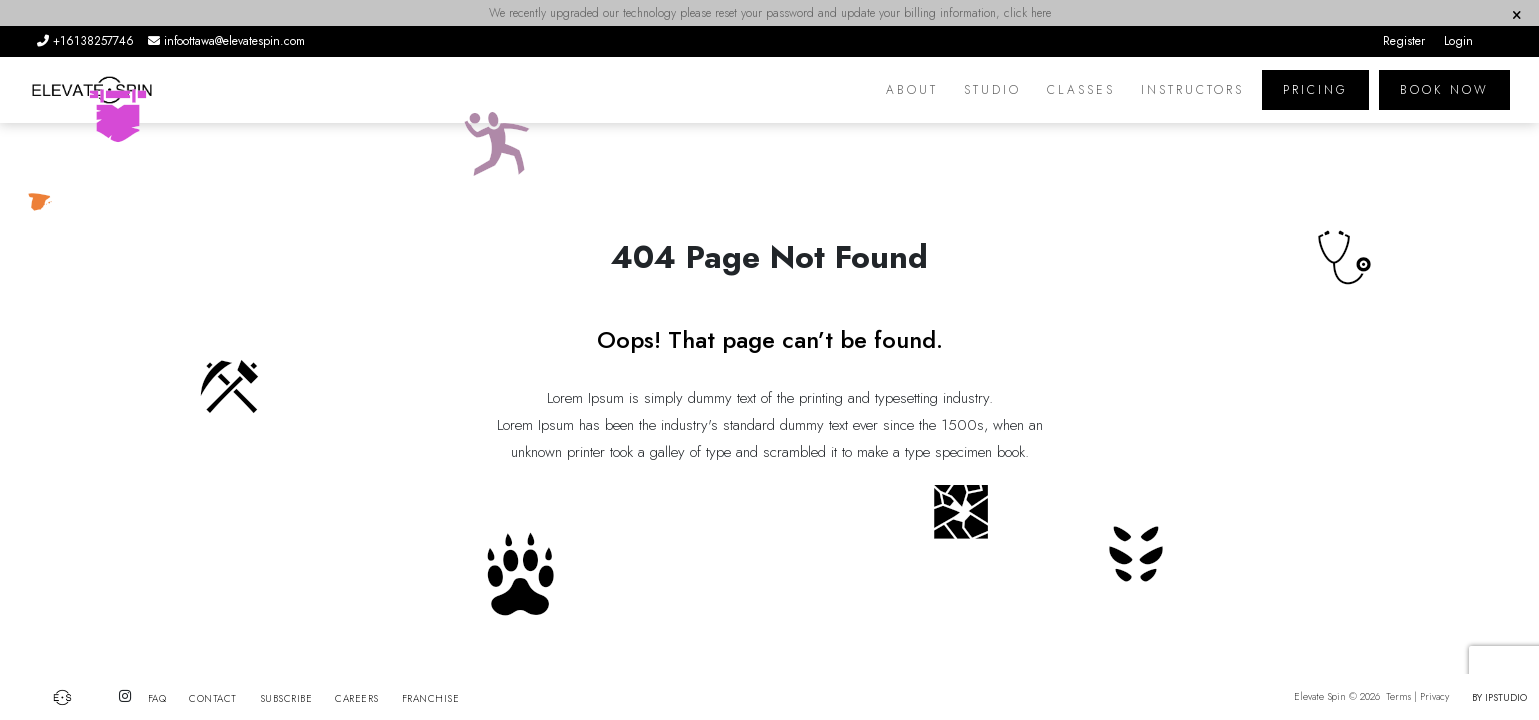 This screenshot has width=1539, height=720. I want to click on select spain as your country or region, so click(40, 202).